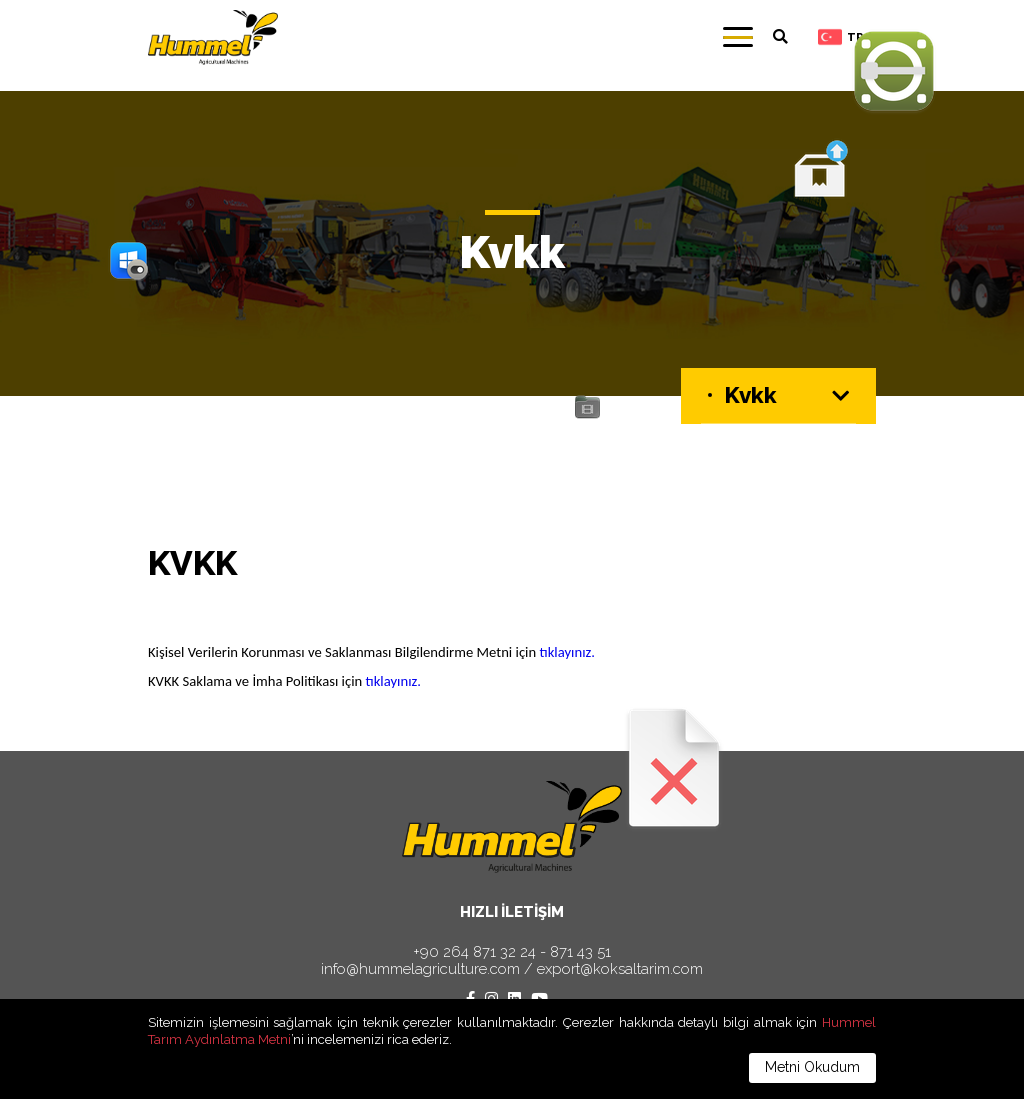 The height and width of the screenshot is (1099, 1024). I want to click on launch winetricks to configure wine settings, so click(128, 260).